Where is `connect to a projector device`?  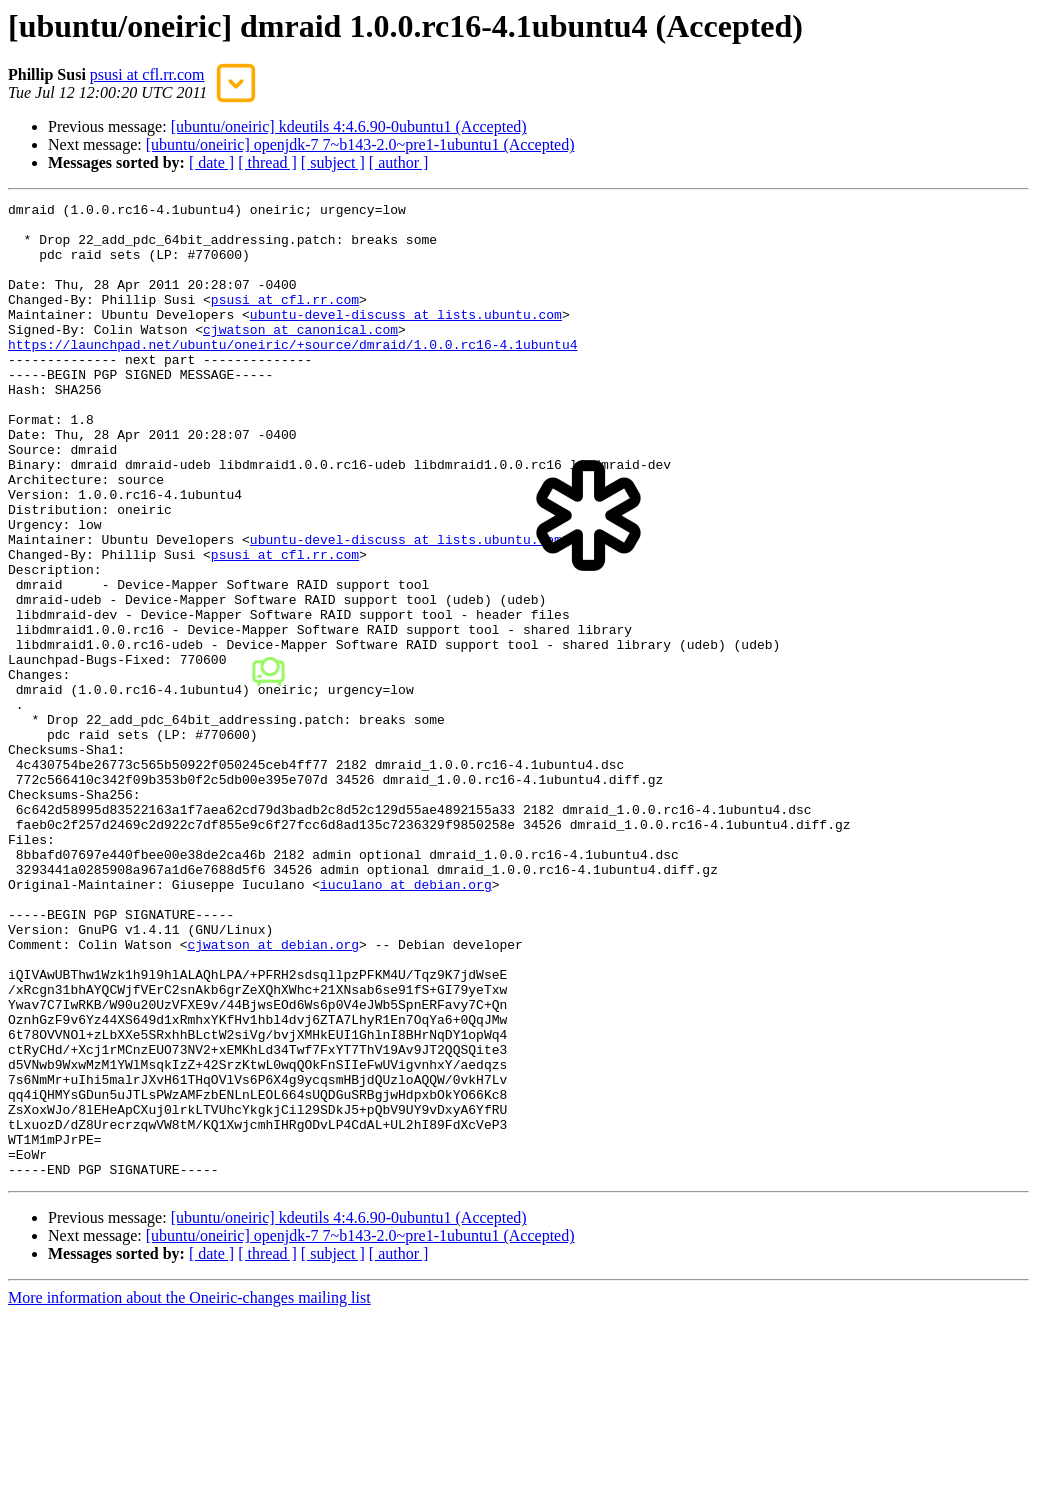 connect to a projector device is located at coordinates (268, 671).